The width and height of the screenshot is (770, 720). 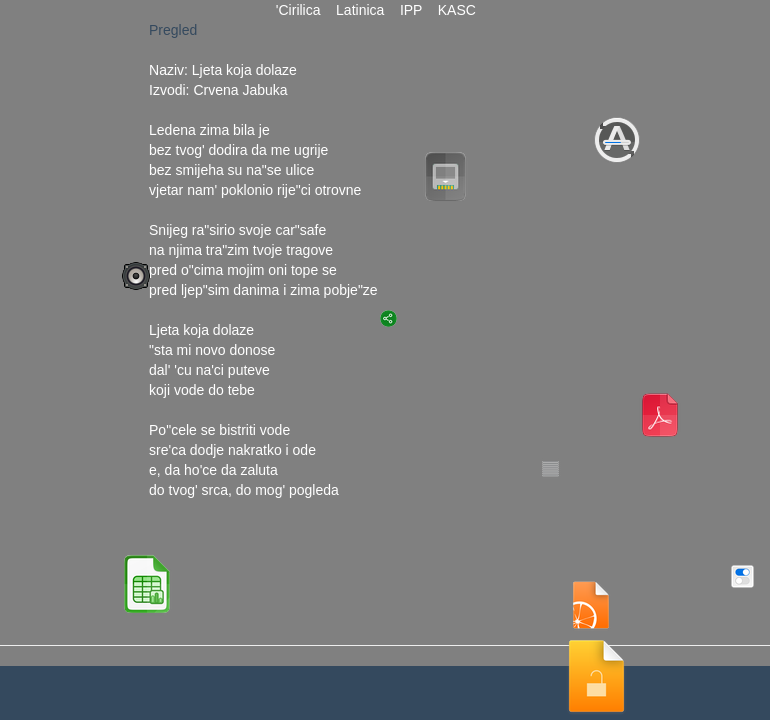 What do you see at coordinates (147, 584) in the screenshot?
I see `open a spreadsheet template file` at bounding box center [147, 584].